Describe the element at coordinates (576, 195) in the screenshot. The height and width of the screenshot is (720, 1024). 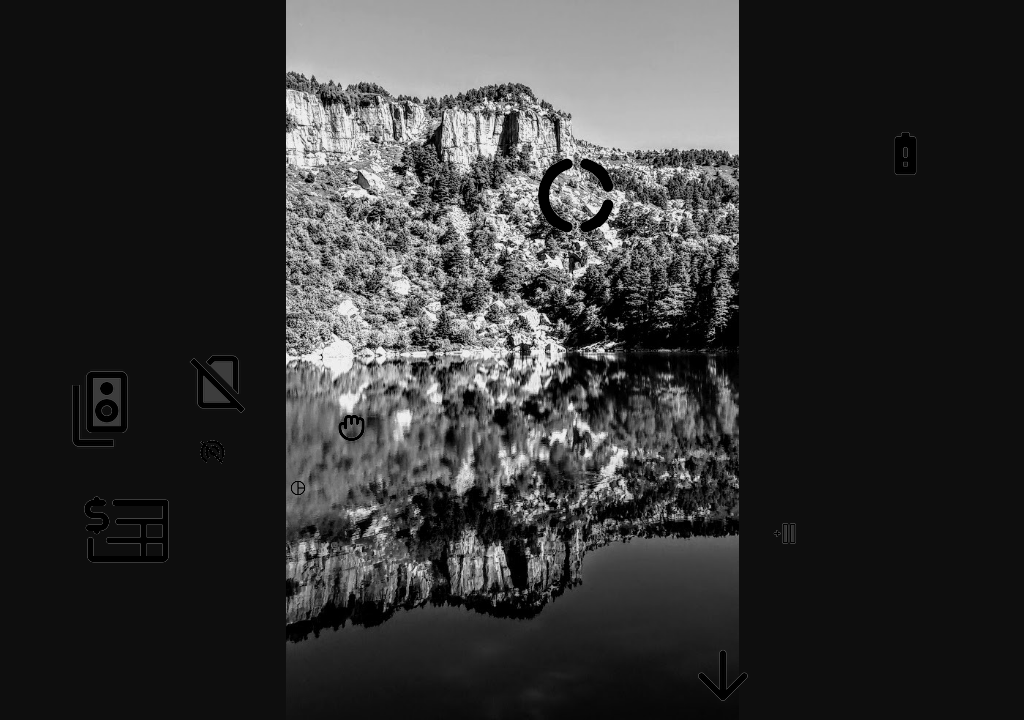
I see `loading or processing in progress` at that location.